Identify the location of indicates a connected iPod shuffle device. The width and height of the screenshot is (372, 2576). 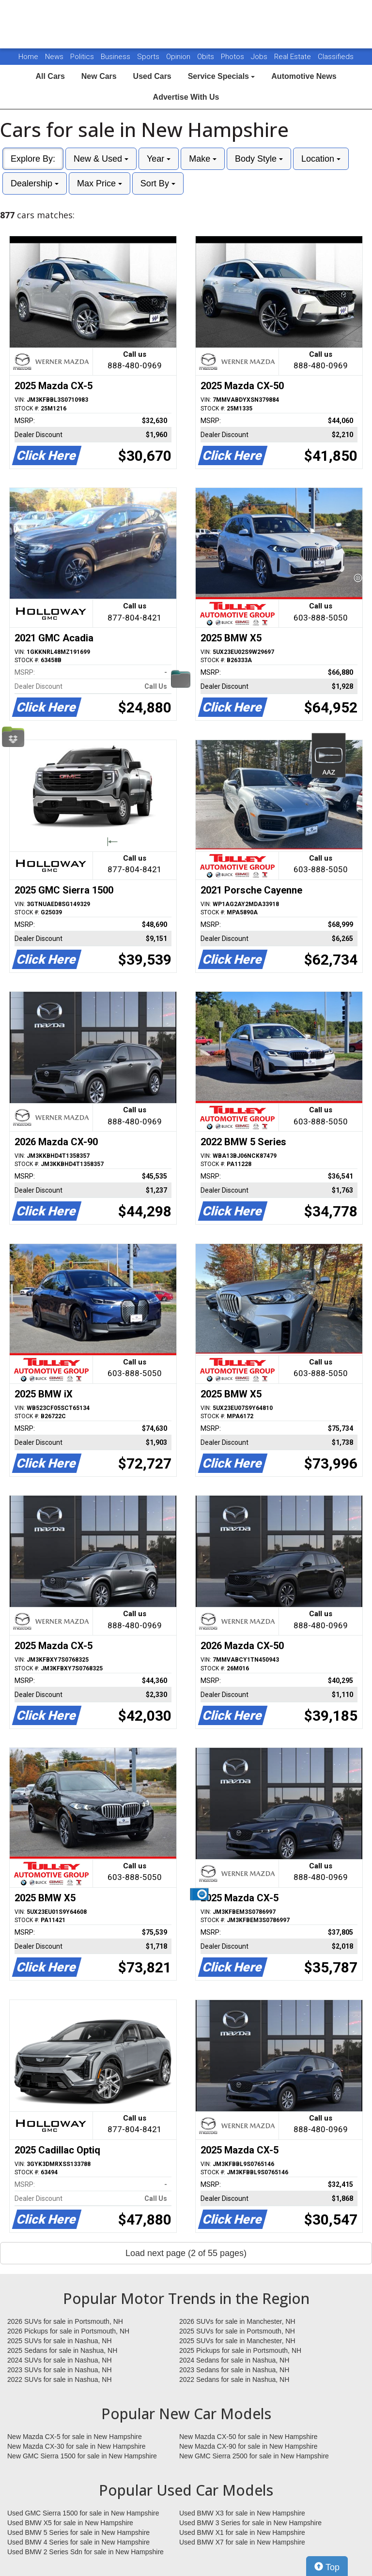
(199, 1891).